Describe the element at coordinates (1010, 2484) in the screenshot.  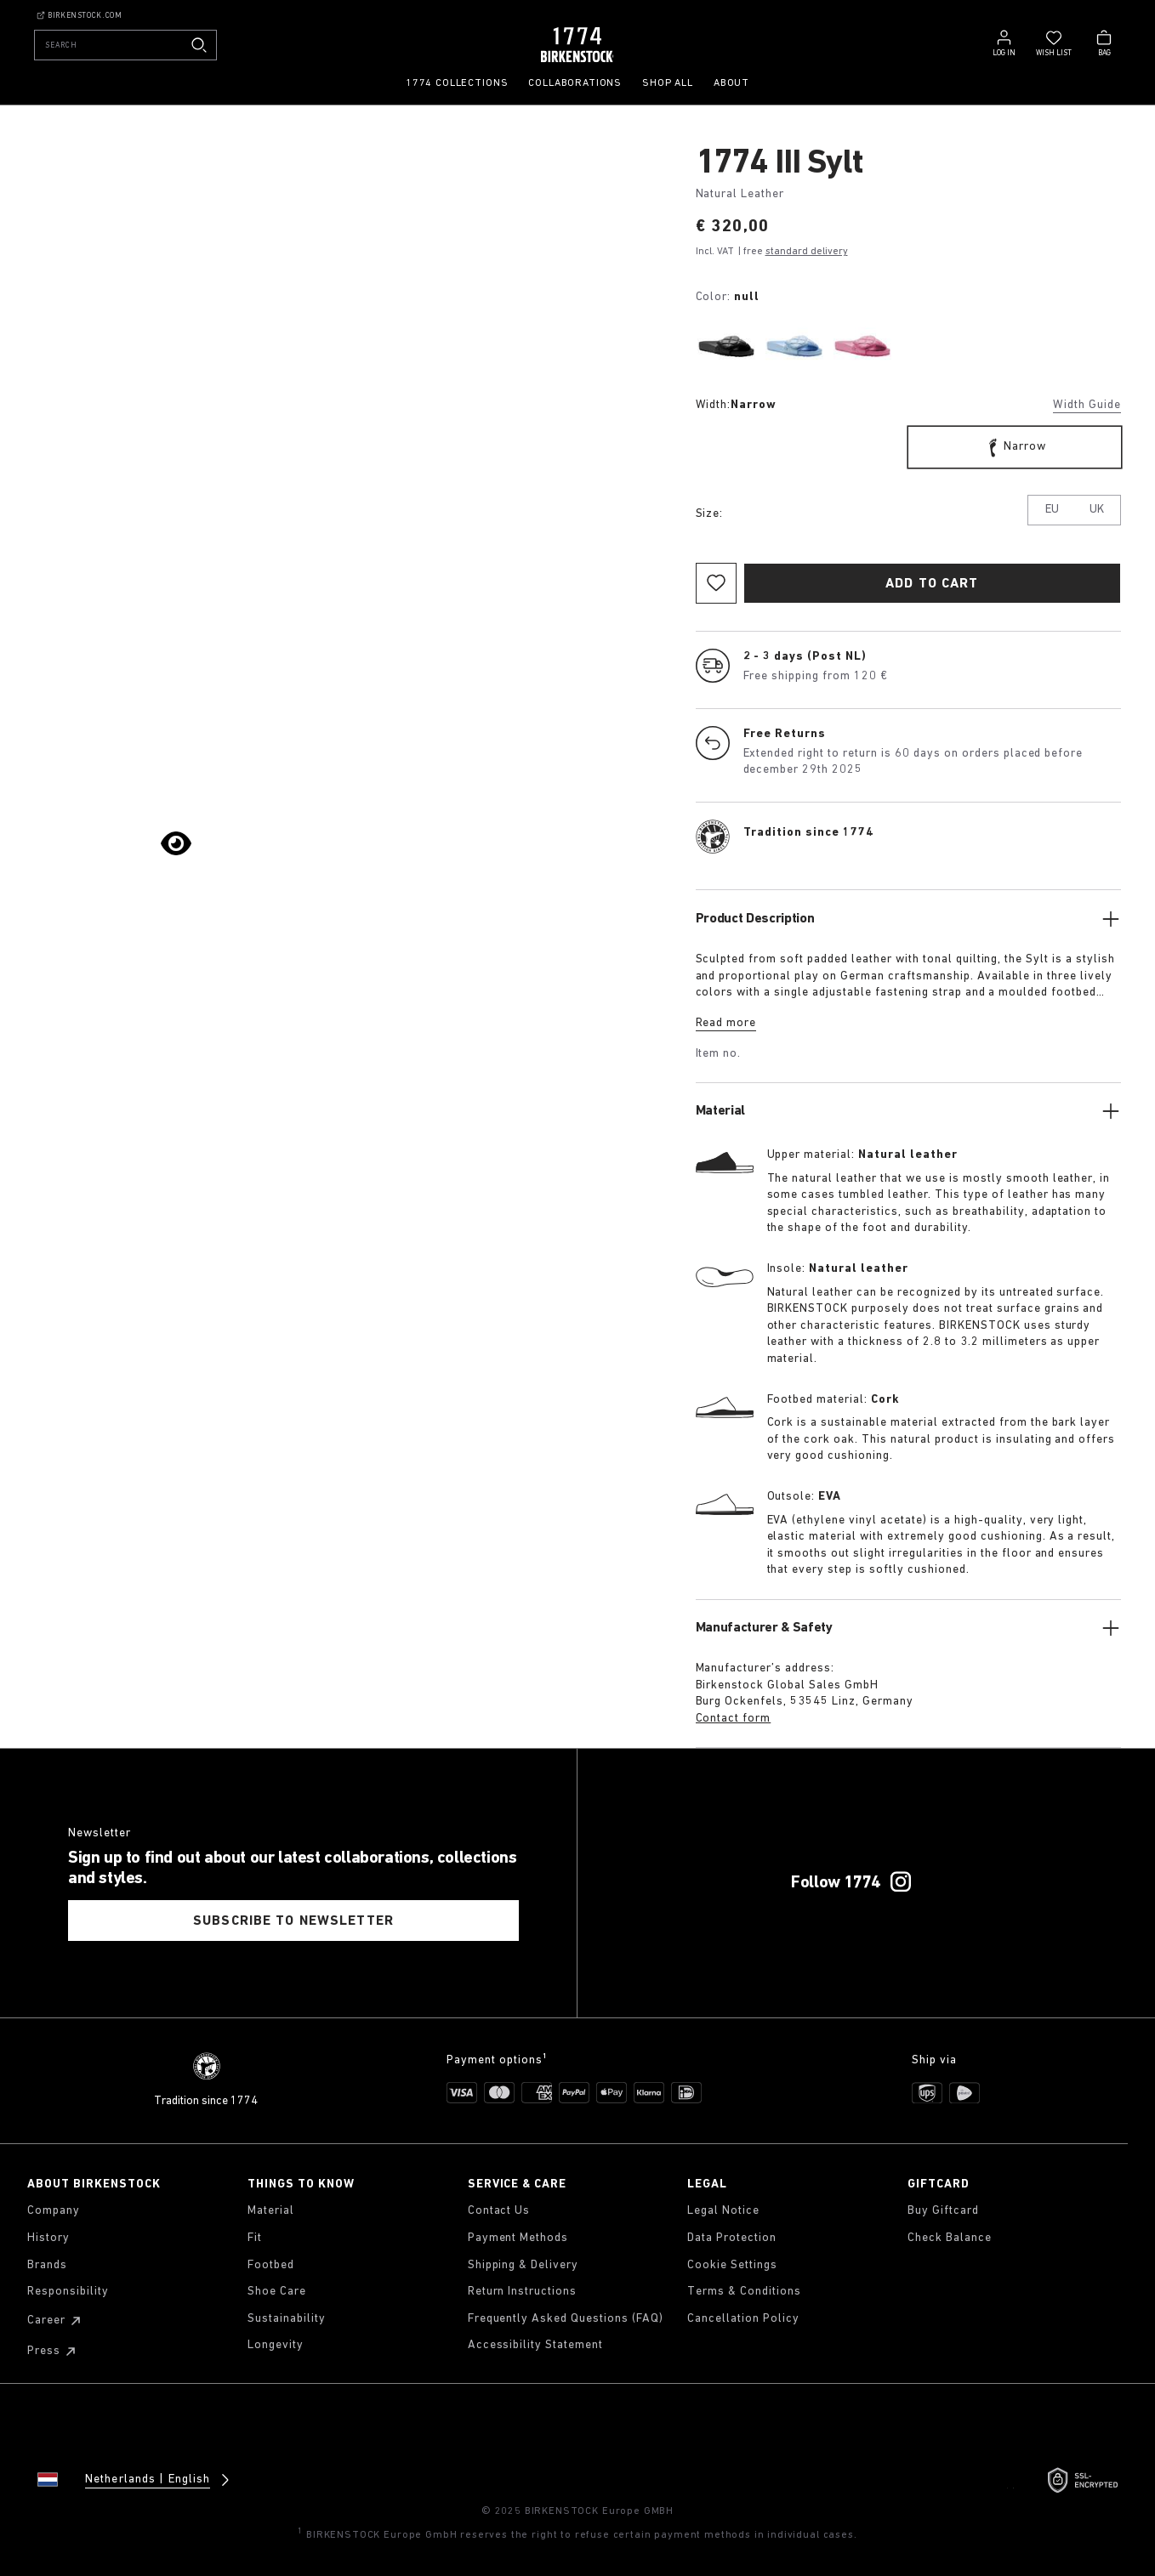
I see `select single bed accommodation` at that location.